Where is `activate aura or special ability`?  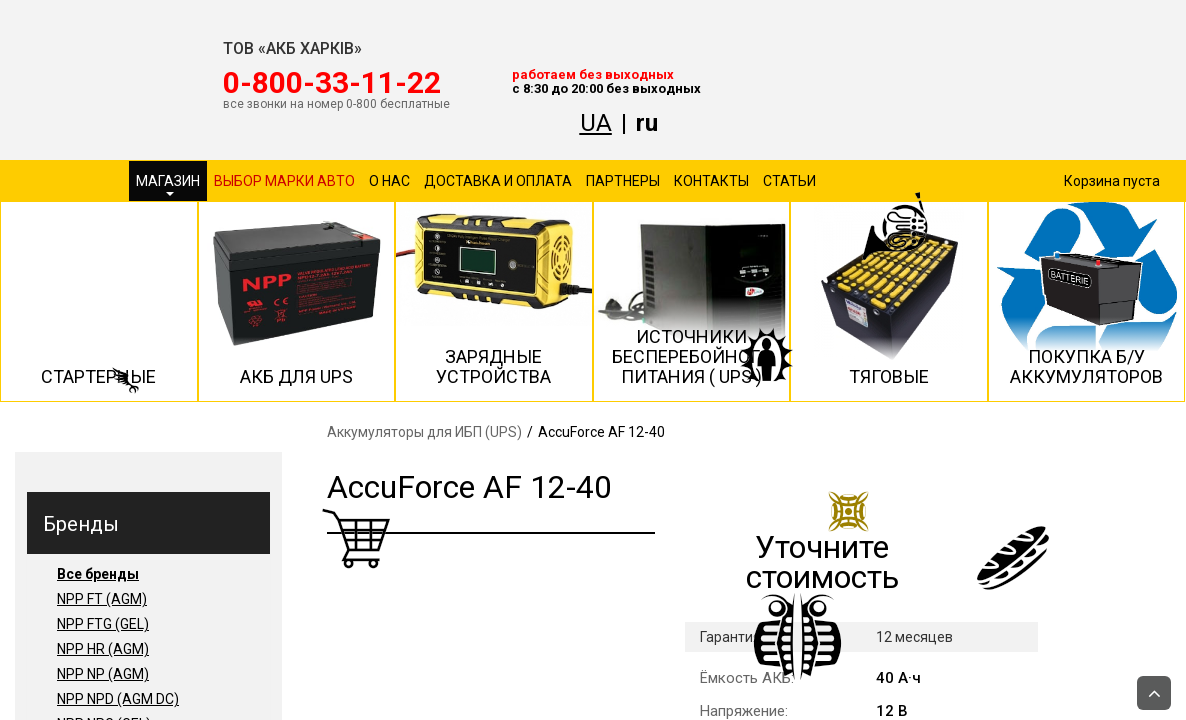 activate aura or special ability is located at coordinates (766, 354).